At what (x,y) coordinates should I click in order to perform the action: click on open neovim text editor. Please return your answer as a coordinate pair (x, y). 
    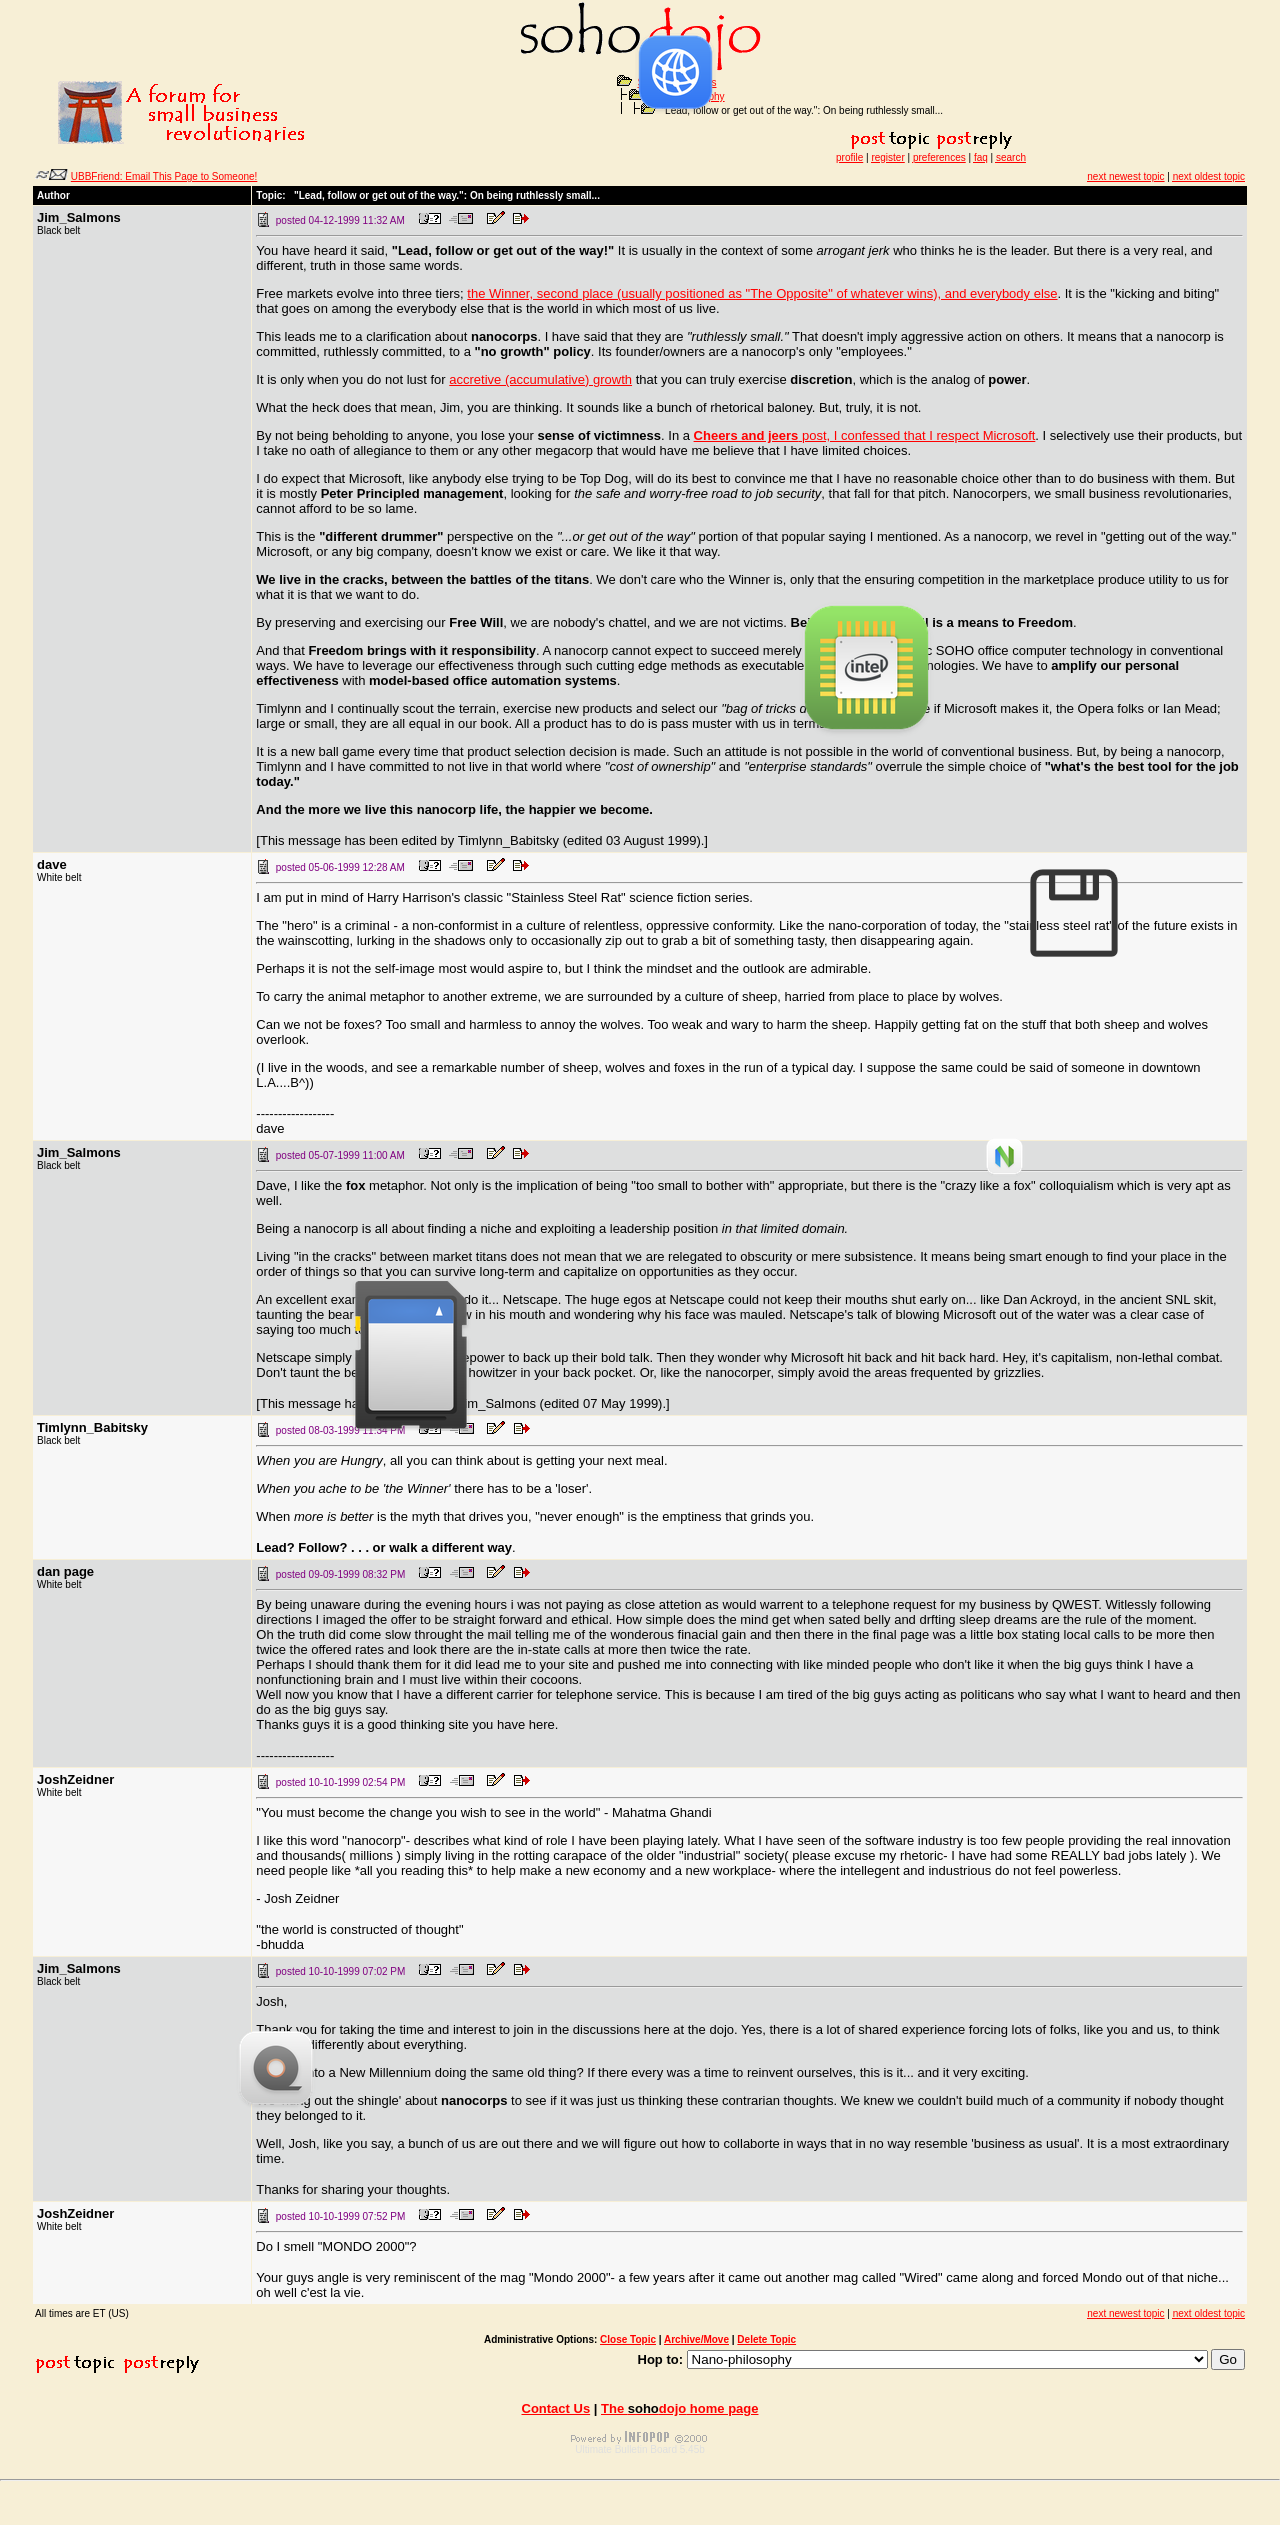
    Looking at the image, I should click on (1004, 1156).